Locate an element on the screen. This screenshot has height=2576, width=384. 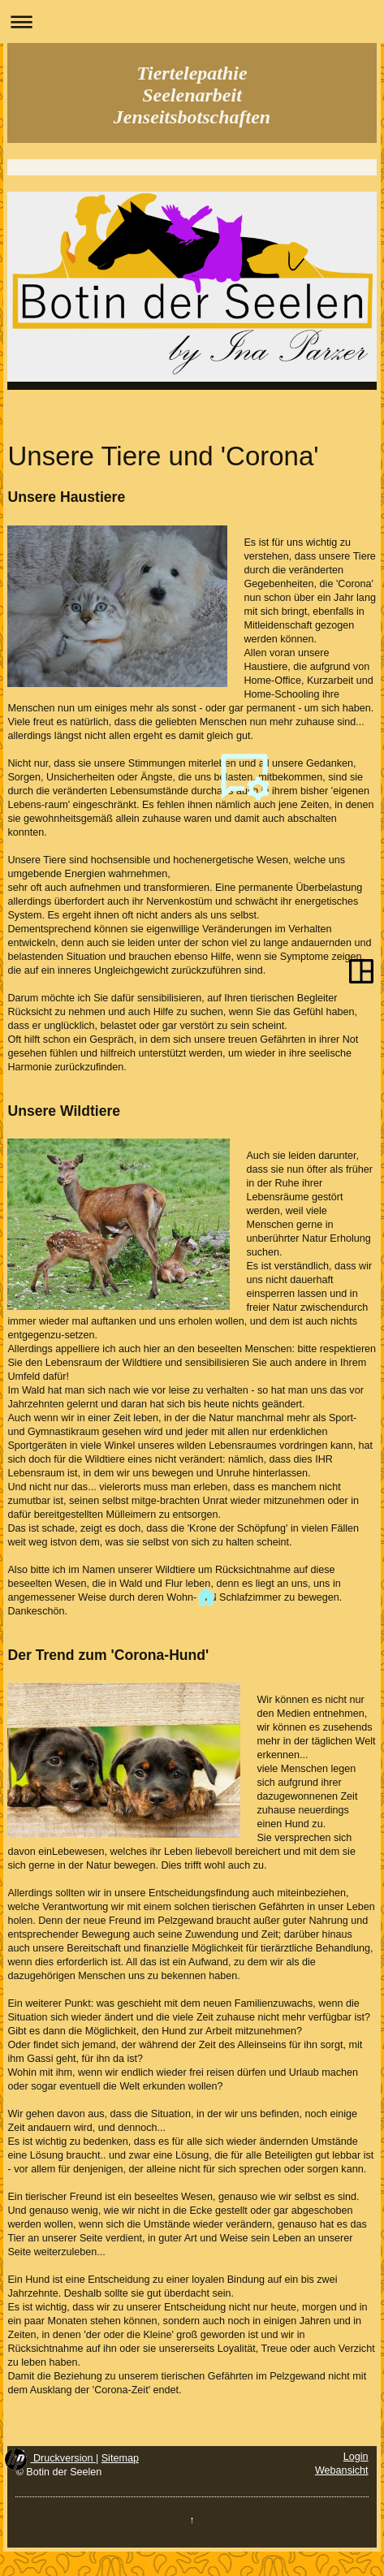
switch to grid layout view is located at coordinates (361, 971).